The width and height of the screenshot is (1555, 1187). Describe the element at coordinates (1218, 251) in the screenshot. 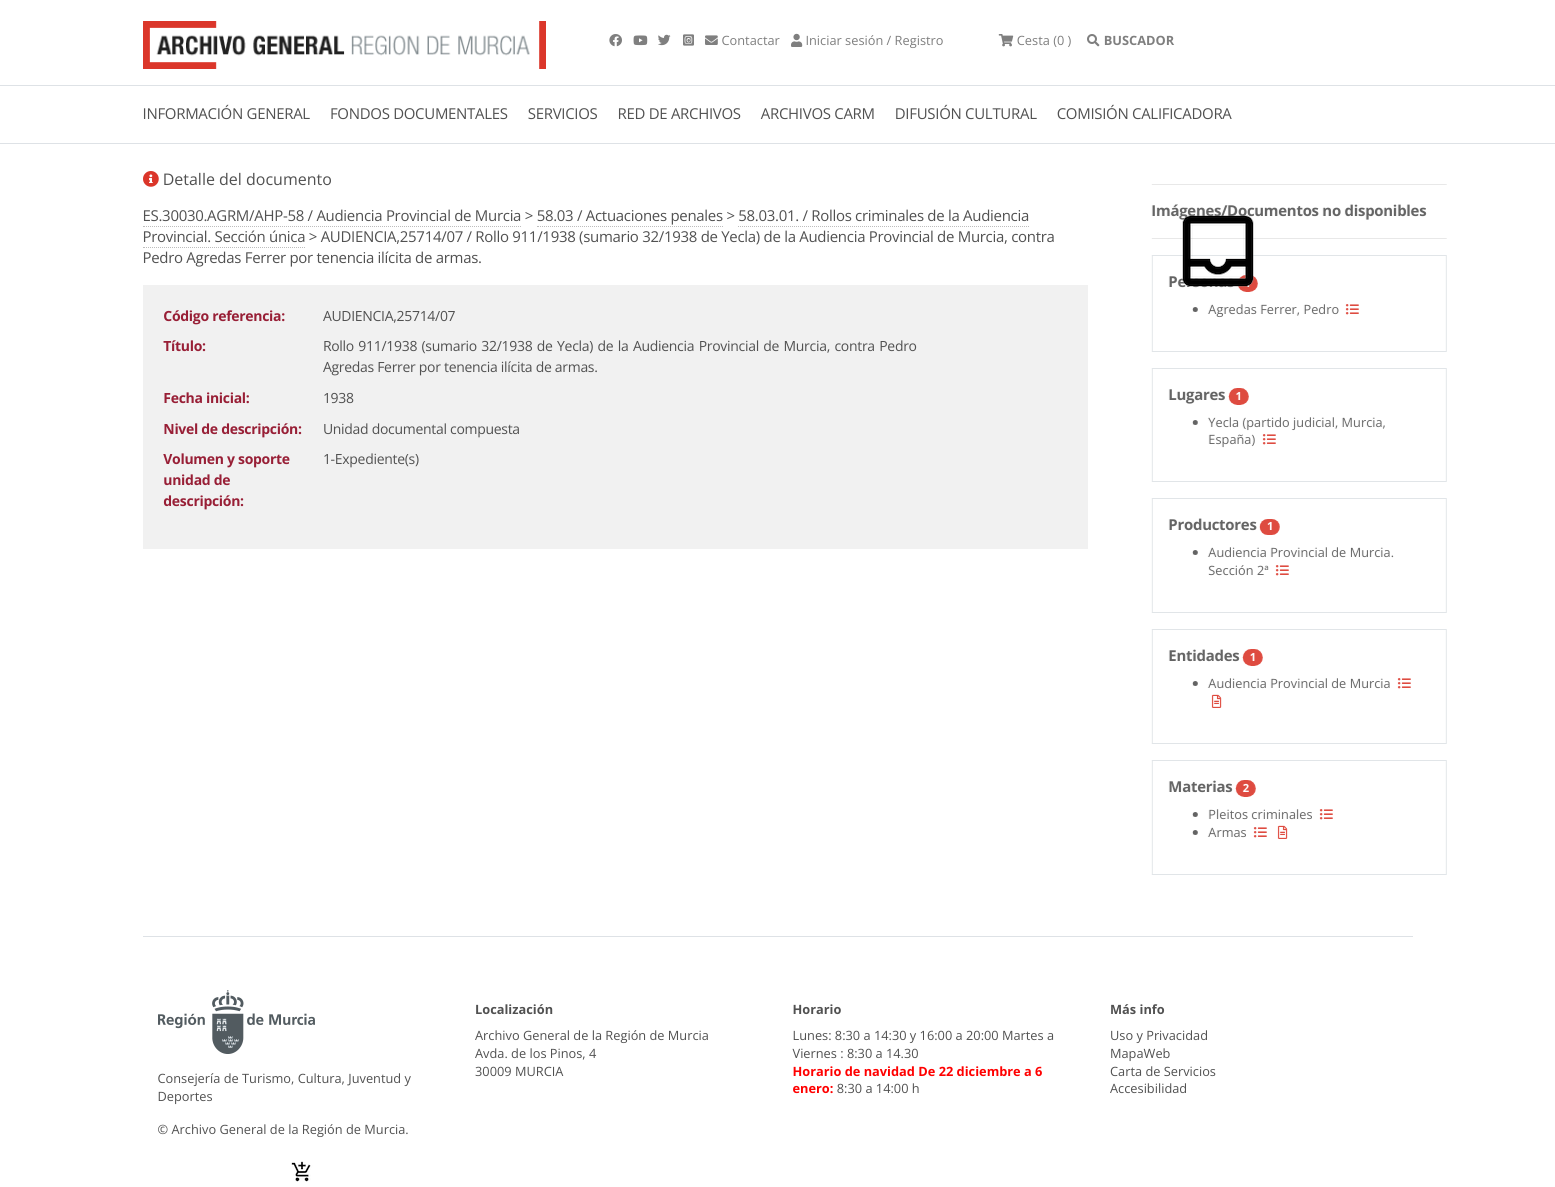

I see `access your inbox` at that location.